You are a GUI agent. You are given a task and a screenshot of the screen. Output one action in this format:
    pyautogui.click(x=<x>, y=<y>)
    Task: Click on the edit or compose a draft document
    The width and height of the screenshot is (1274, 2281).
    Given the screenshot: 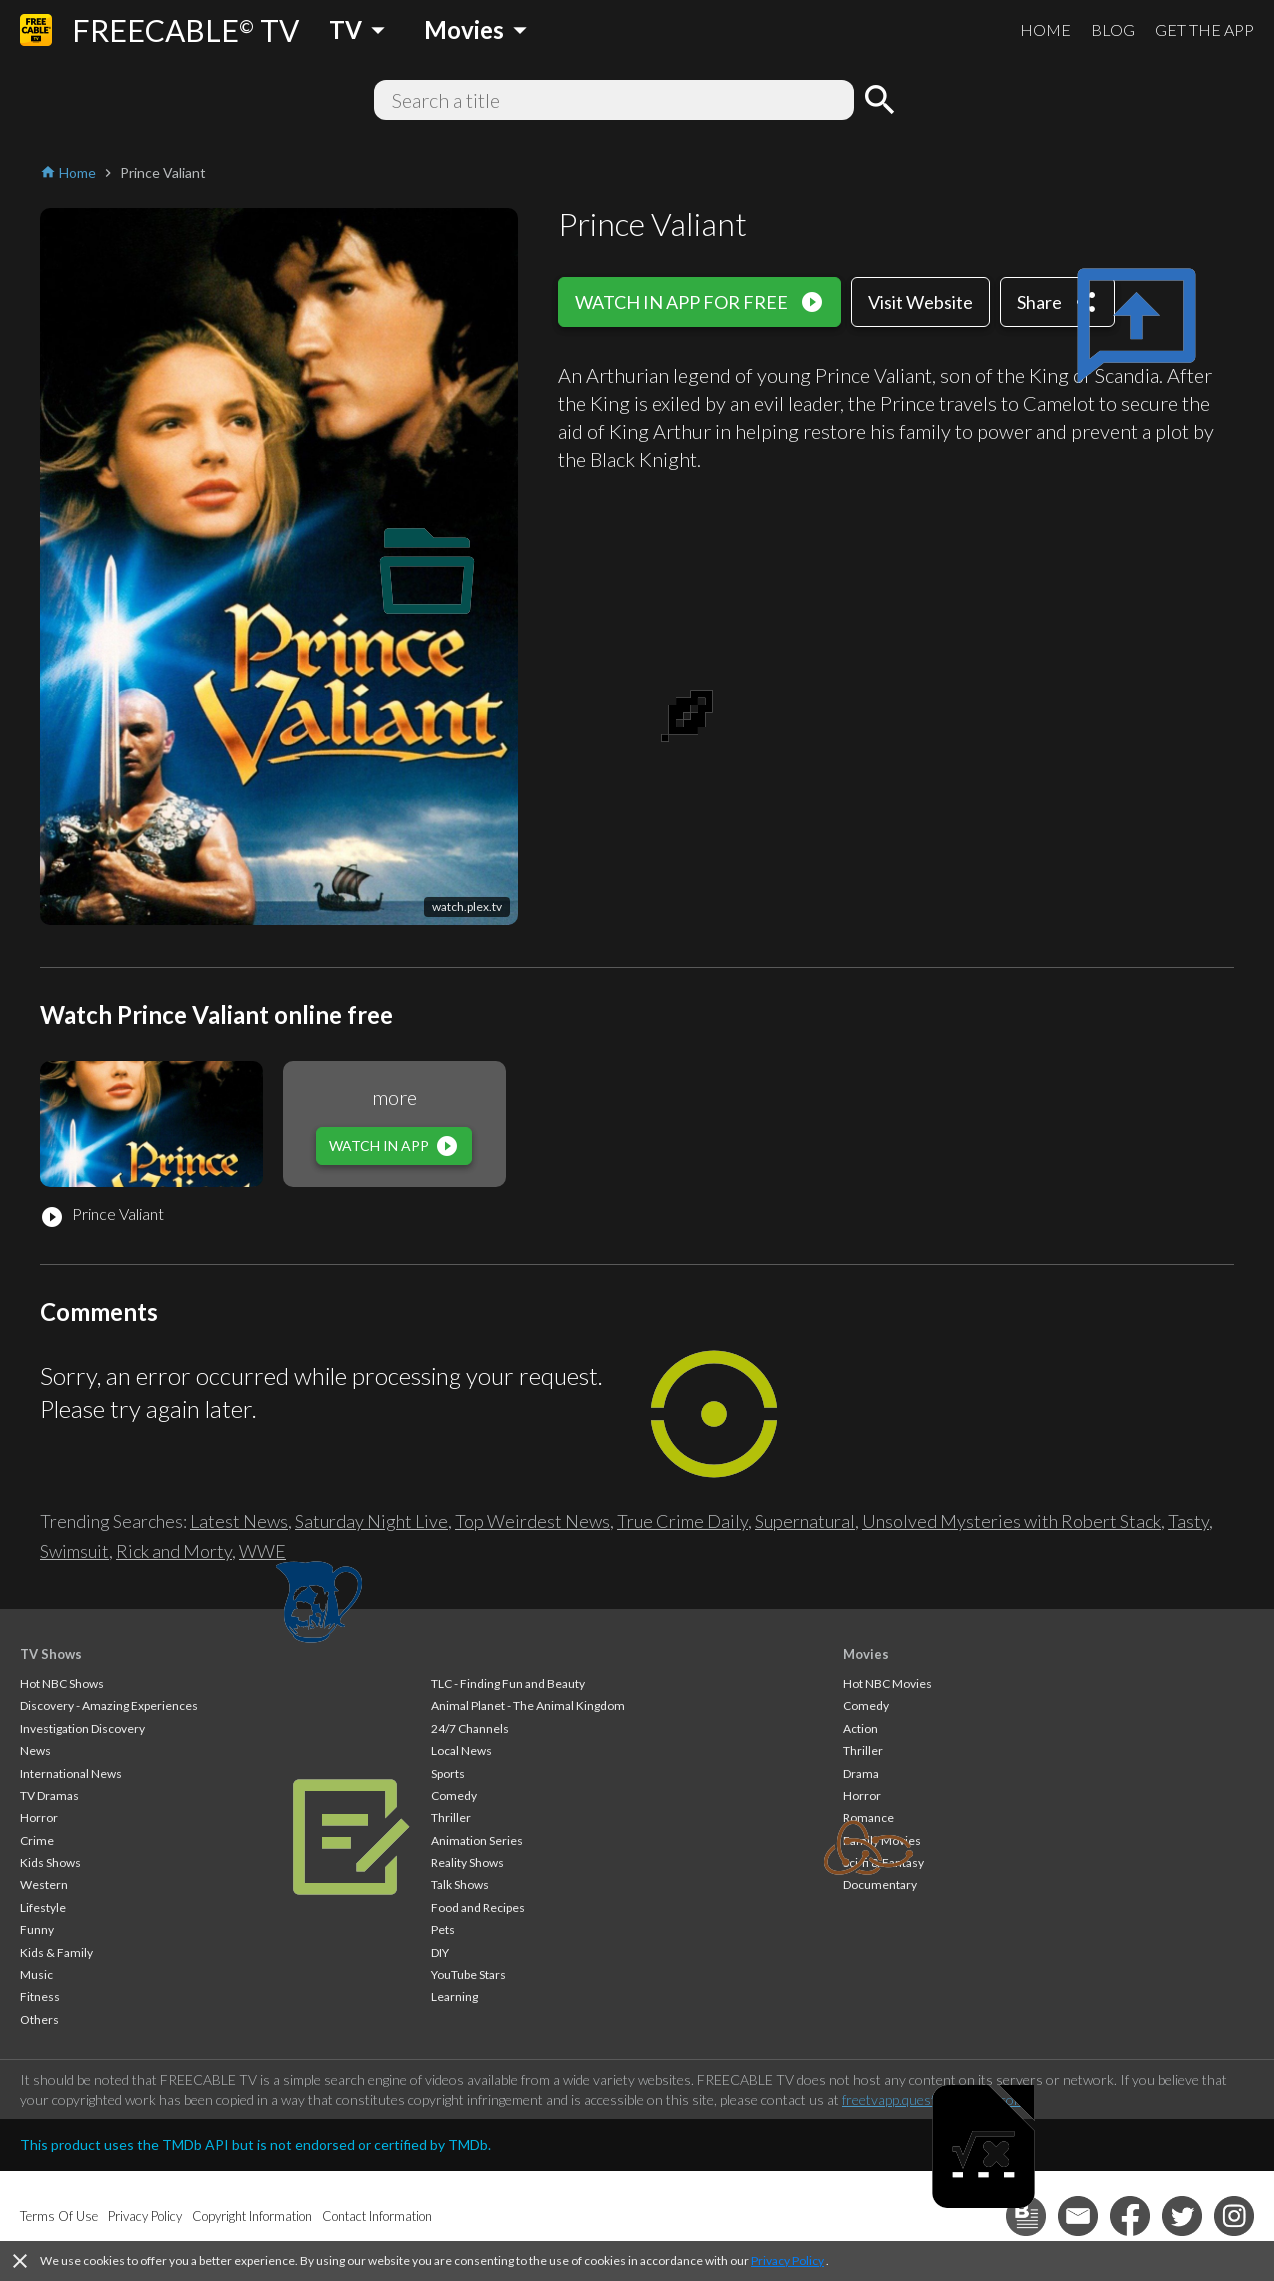 What is the action you would take?
    pyautogui.click(x=345, y=1837)
    